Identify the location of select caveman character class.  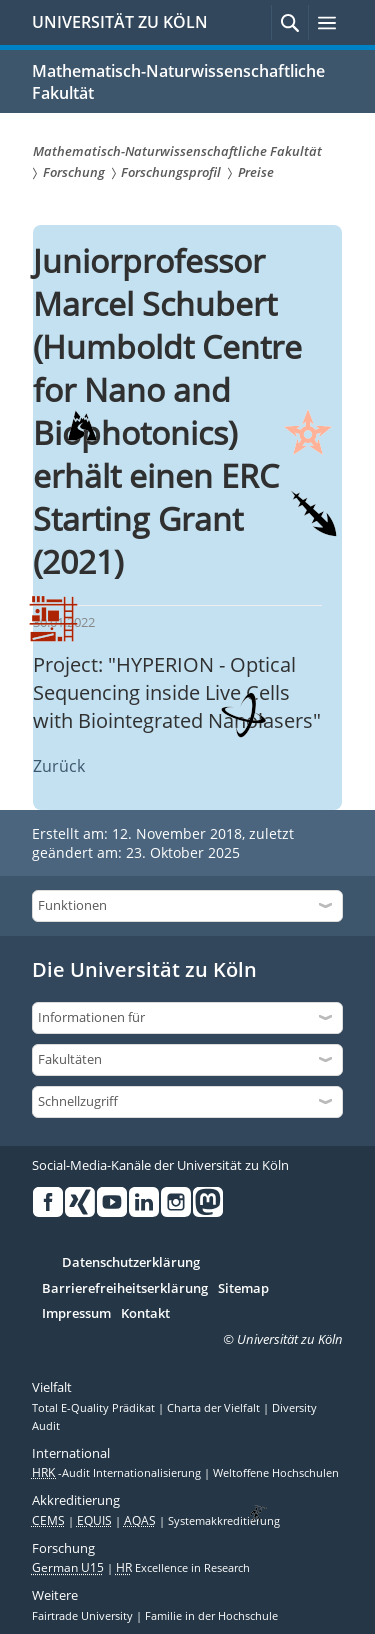
(258, 1513).